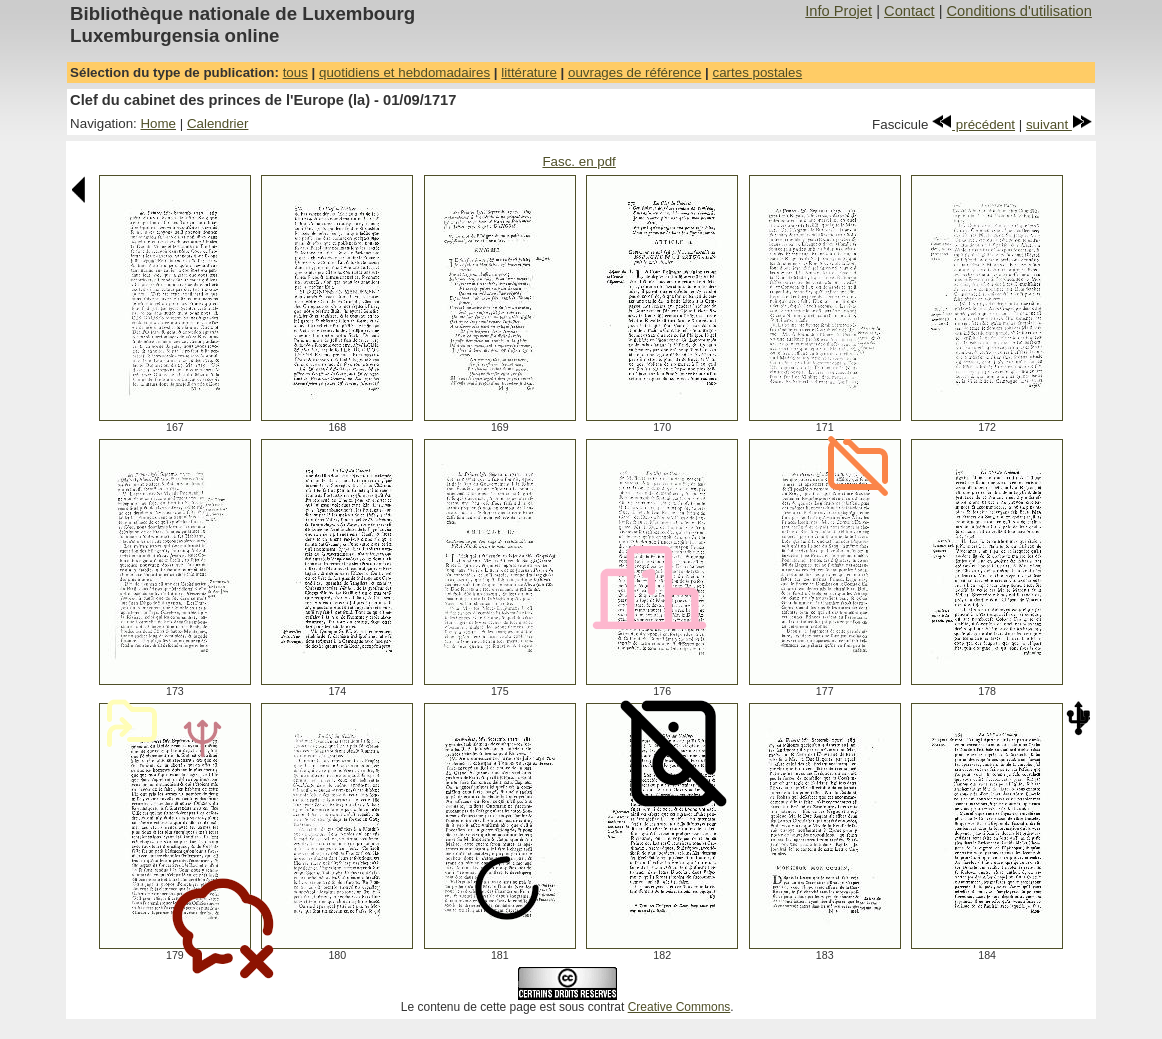  Describe the element at coordinates (202, 738) in the screenshot. I see `neptune or poseidon symbol in astrology or mythology app` at that location.